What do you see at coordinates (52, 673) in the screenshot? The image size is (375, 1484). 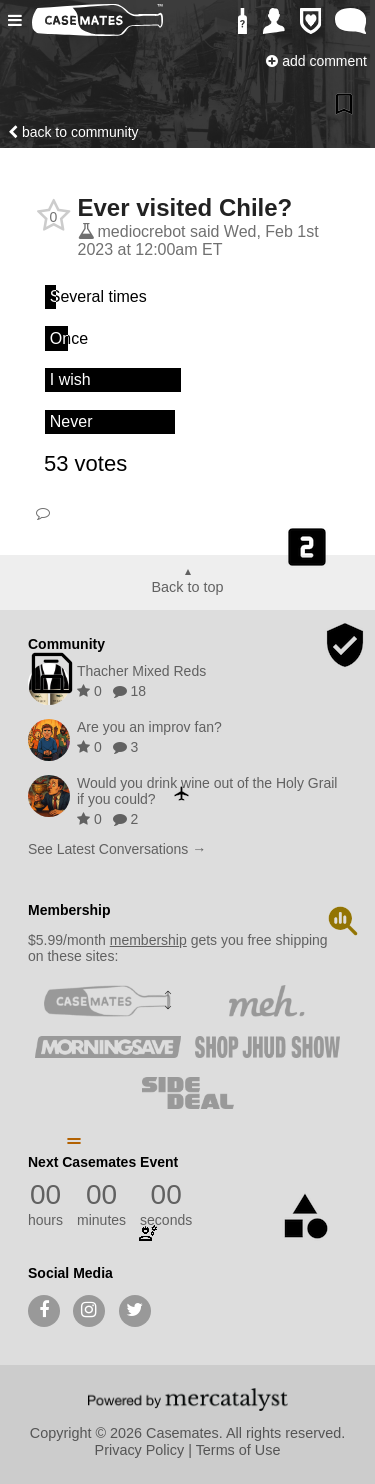 I see `save current file or document` at bounding box center [52, 673].